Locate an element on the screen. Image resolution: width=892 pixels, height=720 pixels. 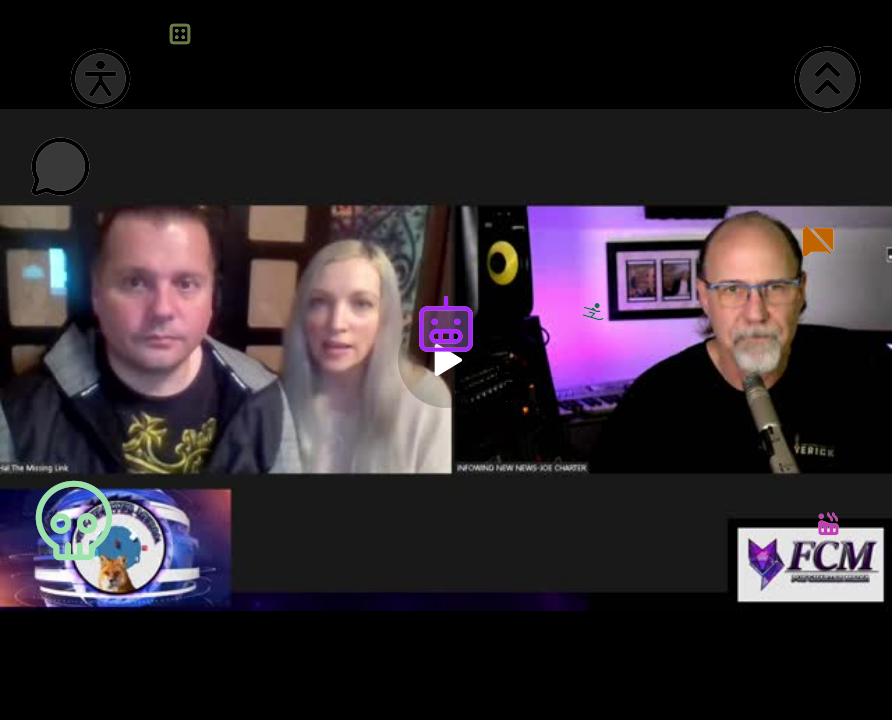
roll or randomize a selection is located at coordinates (180, 34).